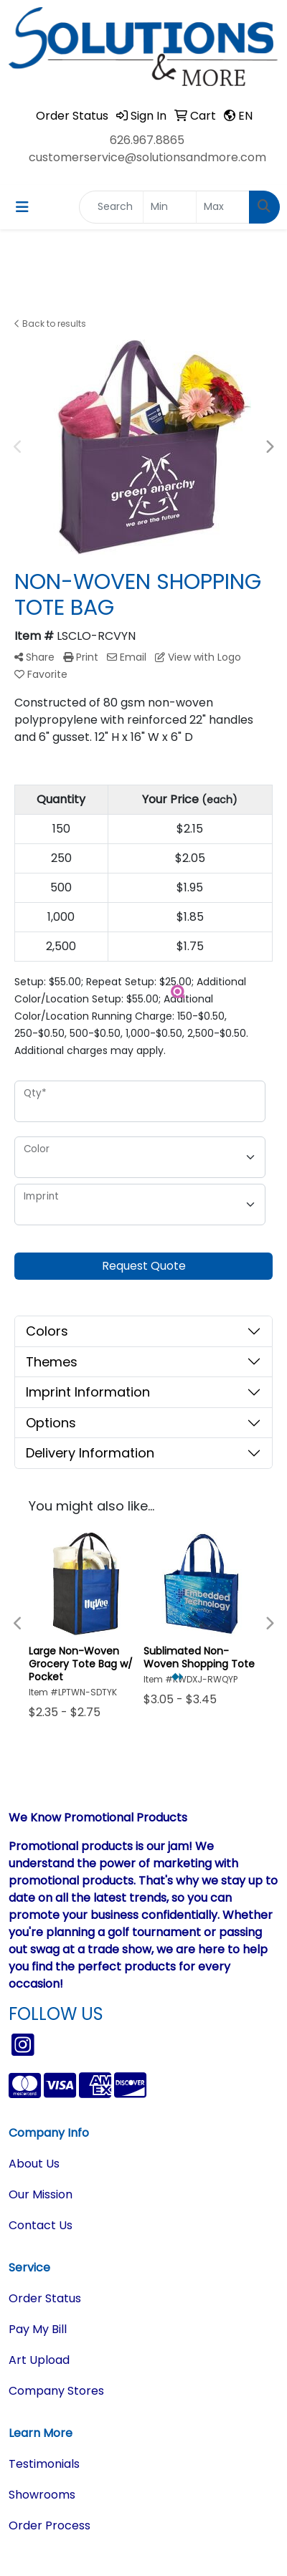 The width and height of the screenshot is (287, 2576). Describe the element at coordinates (178, 992) in the screenshot. I see `open Qlik analytics application` at that location.